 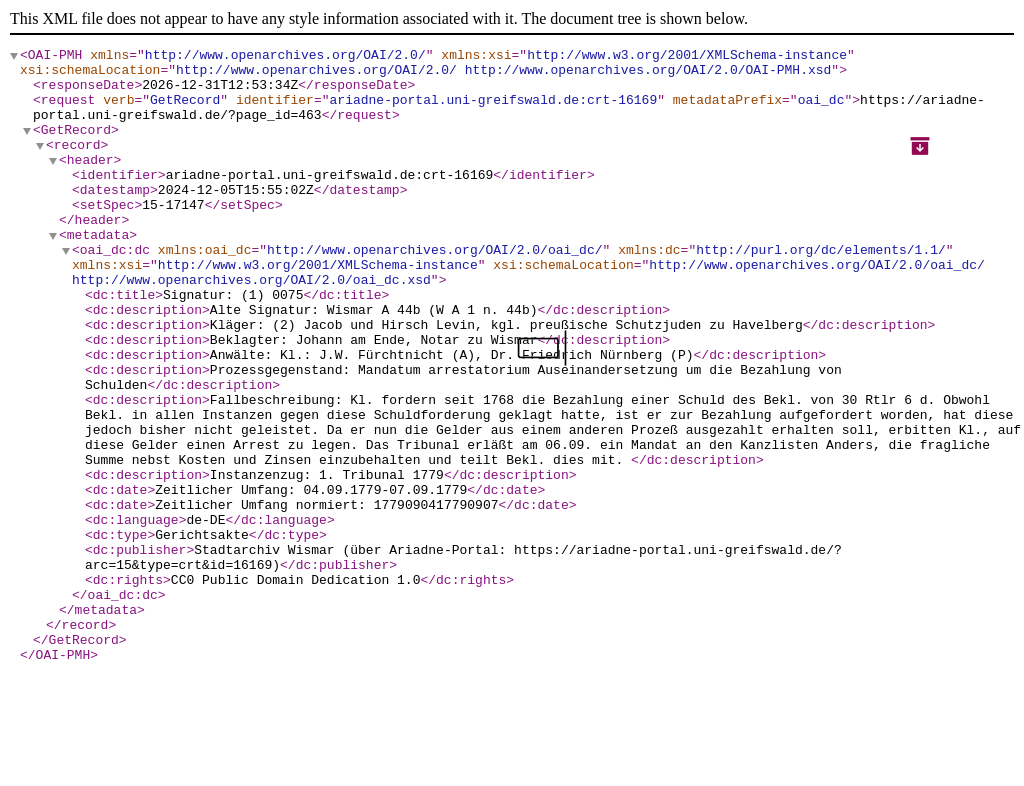 I want to click on archive this item, so click(x=920, y=146).